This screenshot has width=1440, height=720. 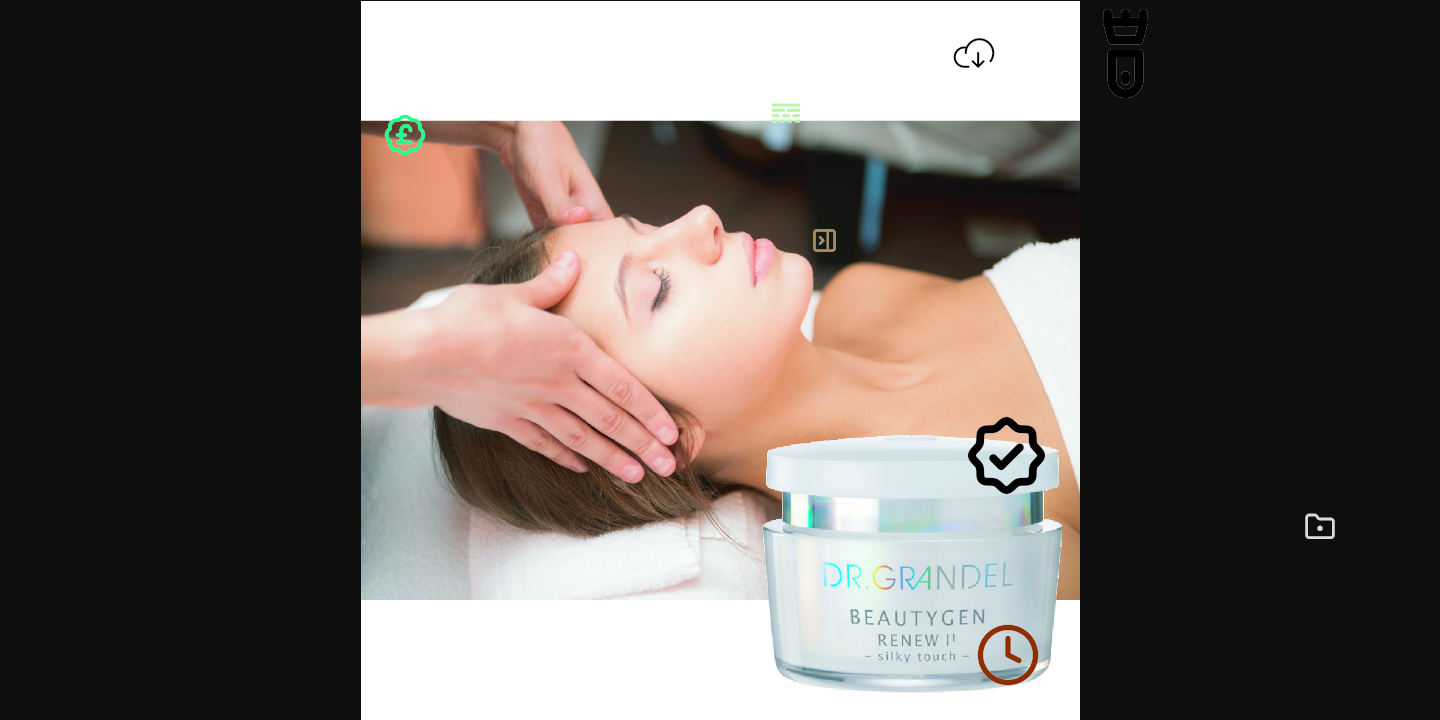 I want to click on indicates verified or authenticated status, so click(x=1006, y=455).